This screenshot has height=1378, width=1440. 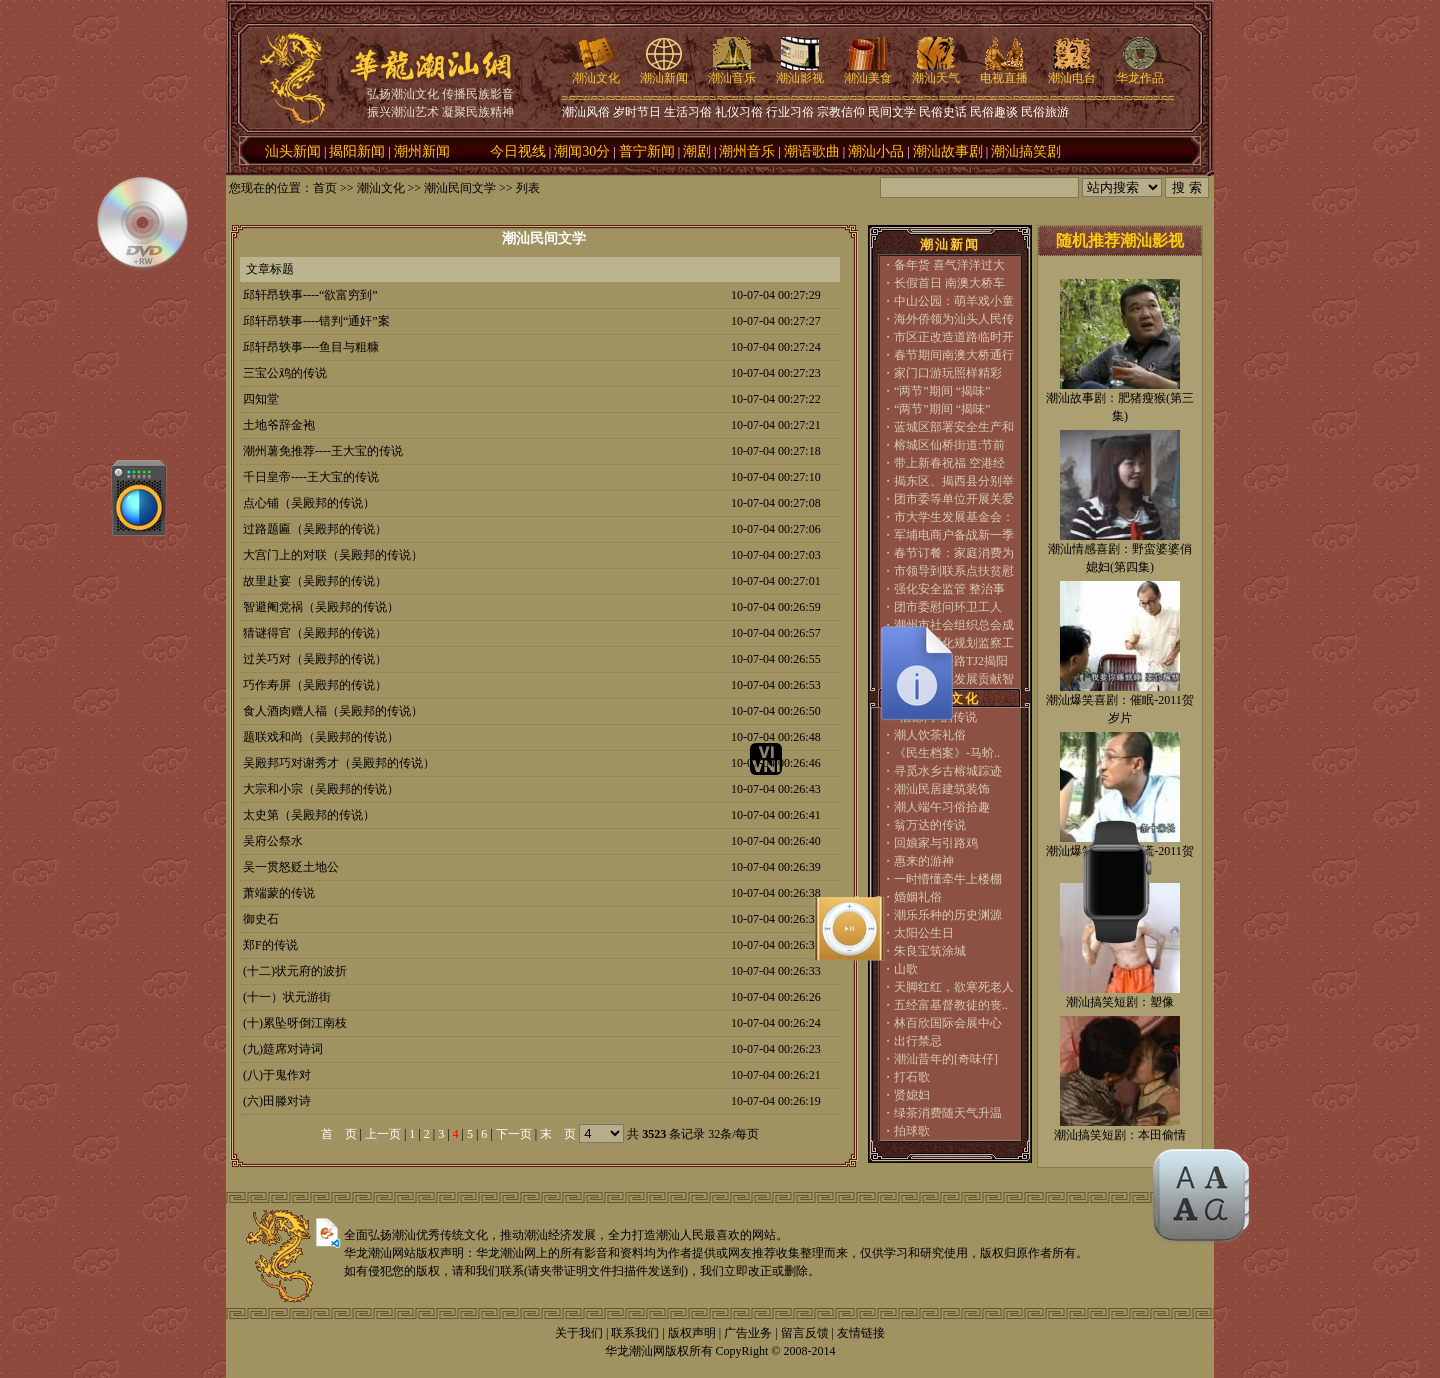 I want to click on apple watch device icon, so click(x=1116, y=882).